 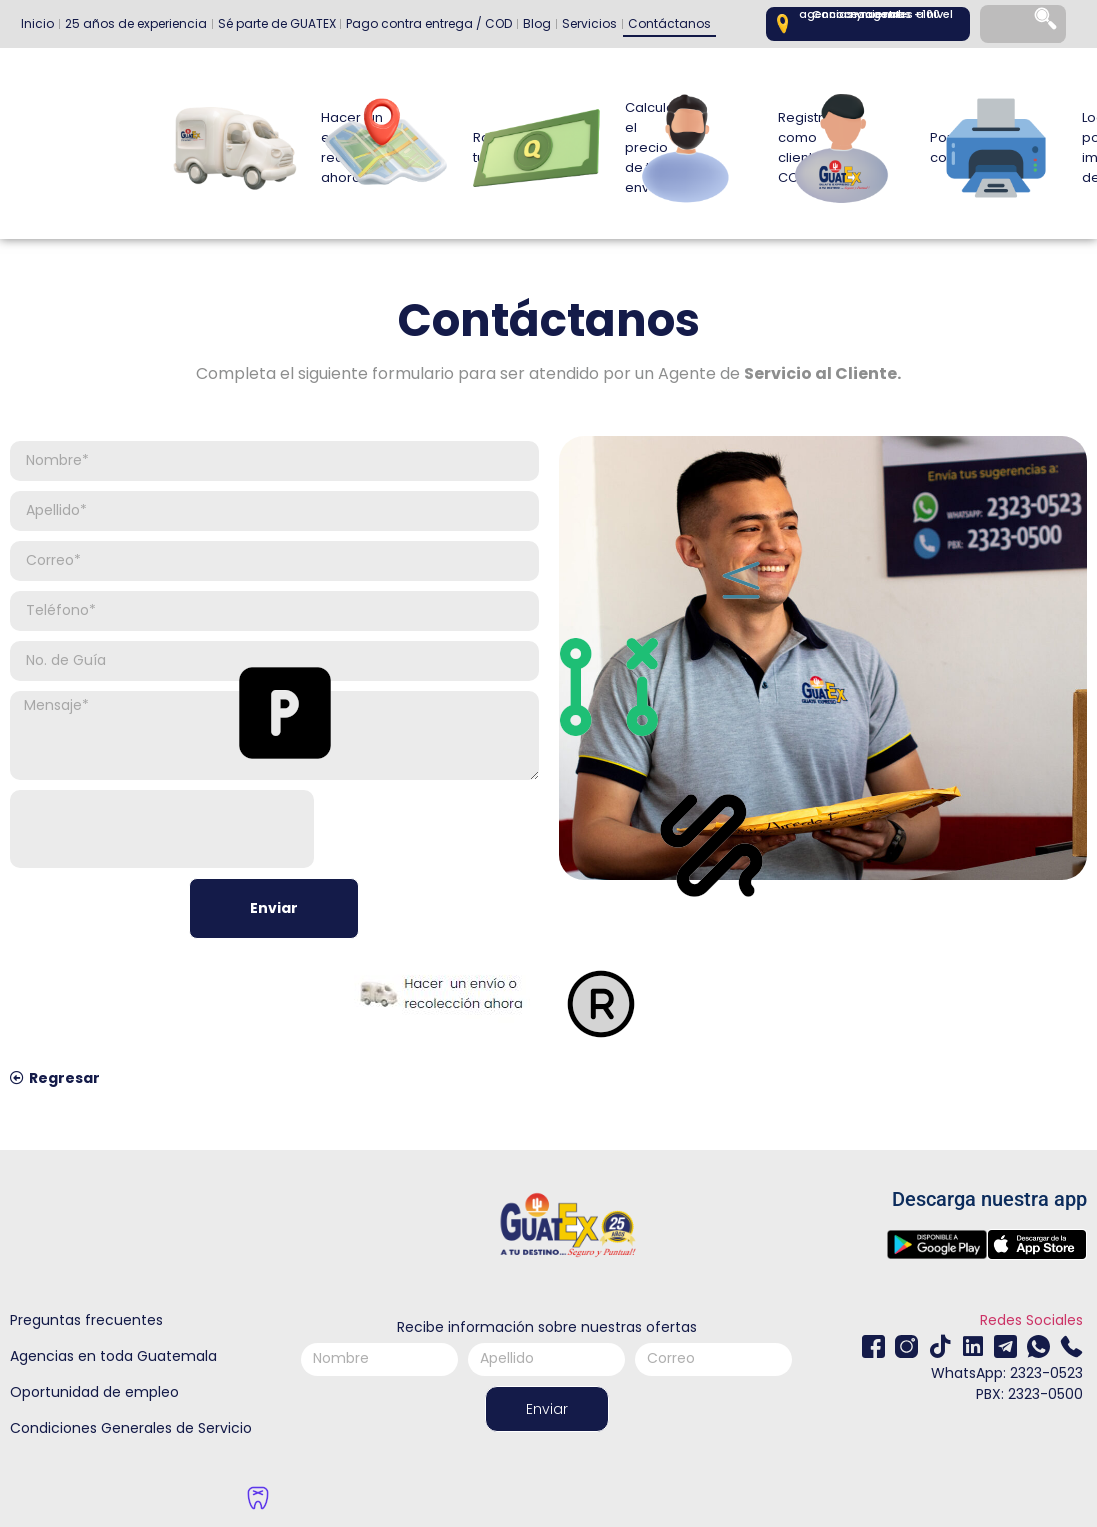 I want to click on parking location or availability, so click(x=285, y=713).